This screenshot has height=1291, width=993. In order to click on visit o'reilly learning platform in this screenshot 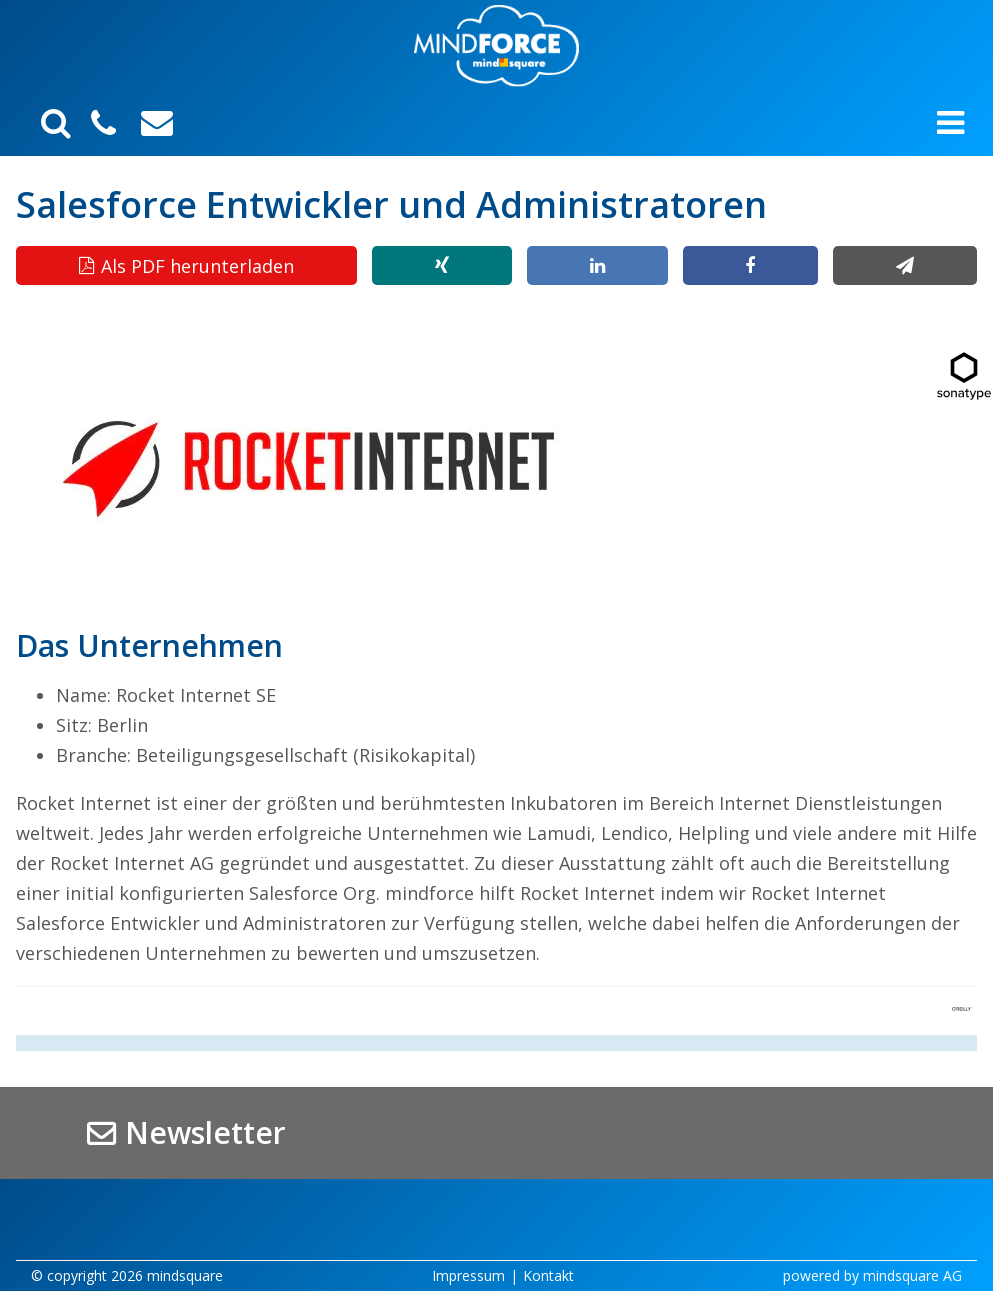, I will do `click(962, 1009)`.